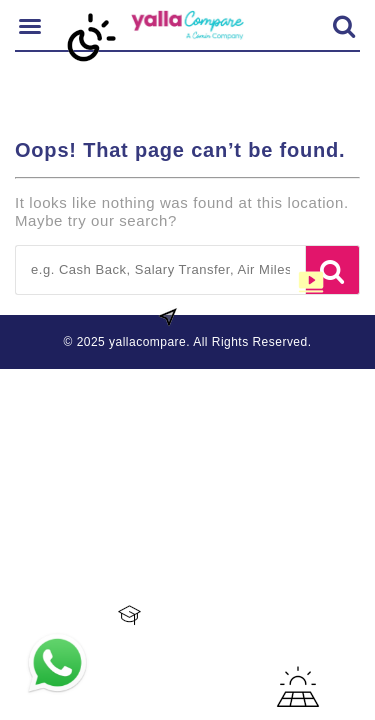  Describe the element at coordinates (129, 614) in the screenshot. I see `access education or learning resources` at that location.